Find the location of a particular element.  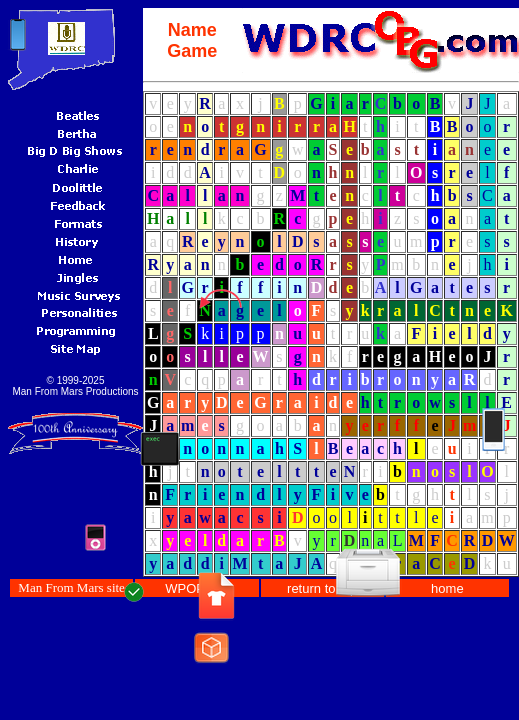

sync or manage your iPod nano device is located at coordinates (95, 531).